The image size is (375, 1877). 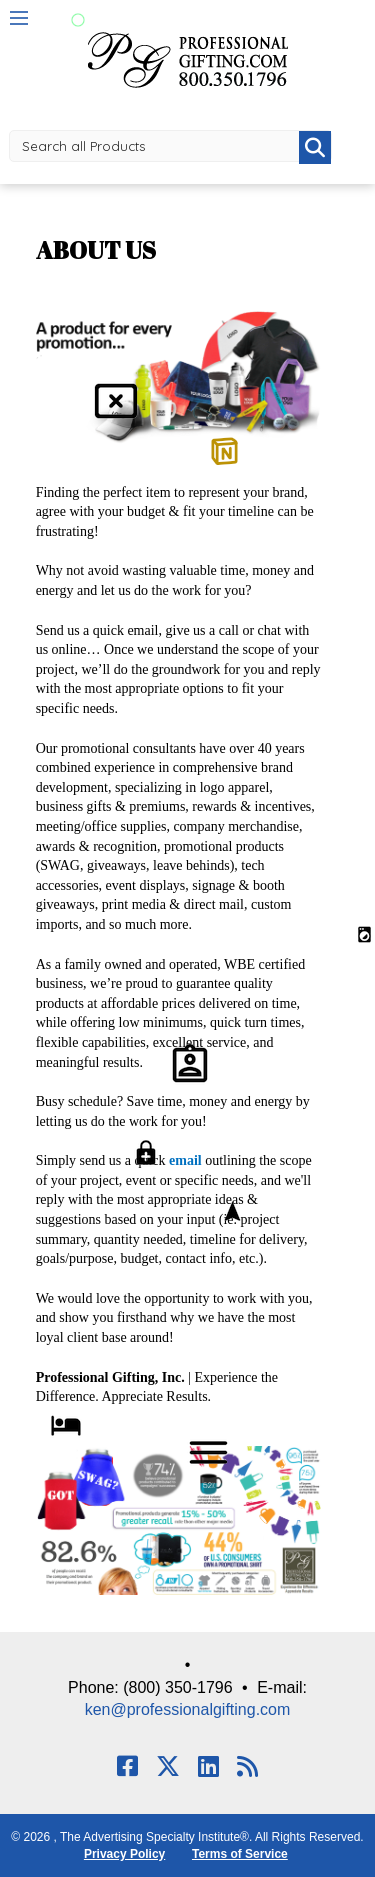 What do you see at coordinates (208, 1452) in the screenshot?
I see `open navigation menu` at bounding box center [208, 1452].